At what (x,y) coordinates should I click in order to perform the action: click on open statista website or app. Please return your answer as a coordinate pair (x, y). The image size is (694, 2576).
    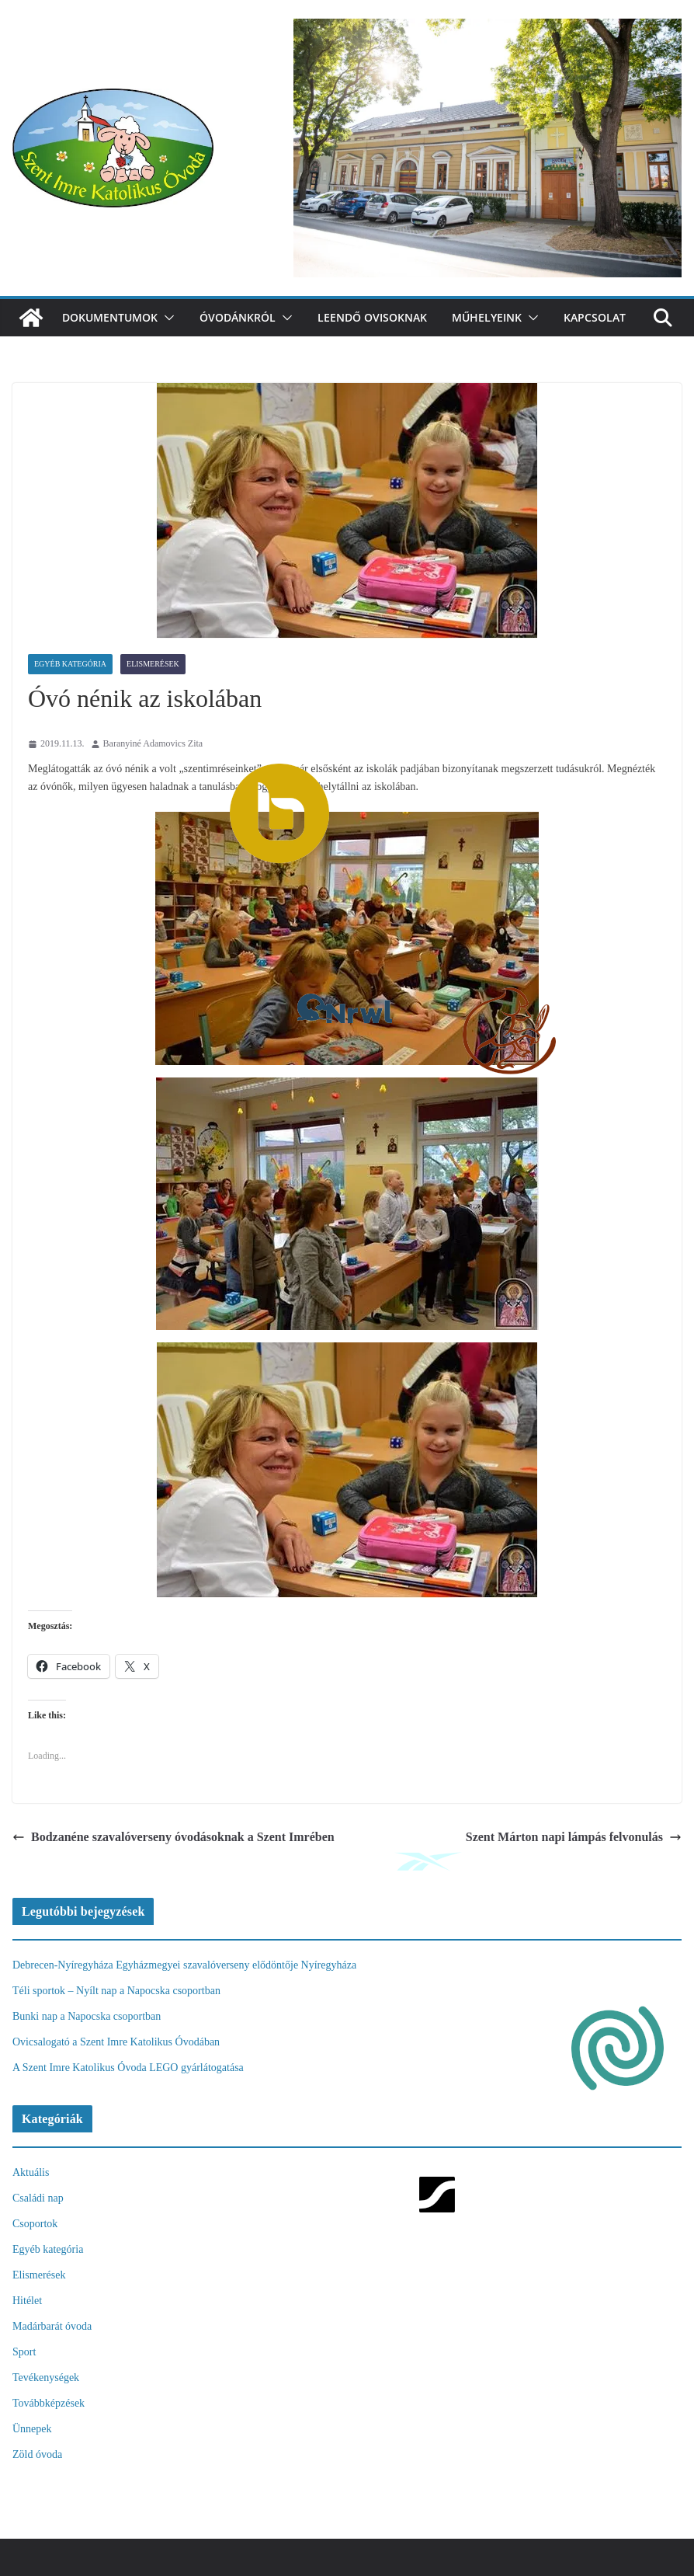
    Looking at the image, I should click on (437, 2195).